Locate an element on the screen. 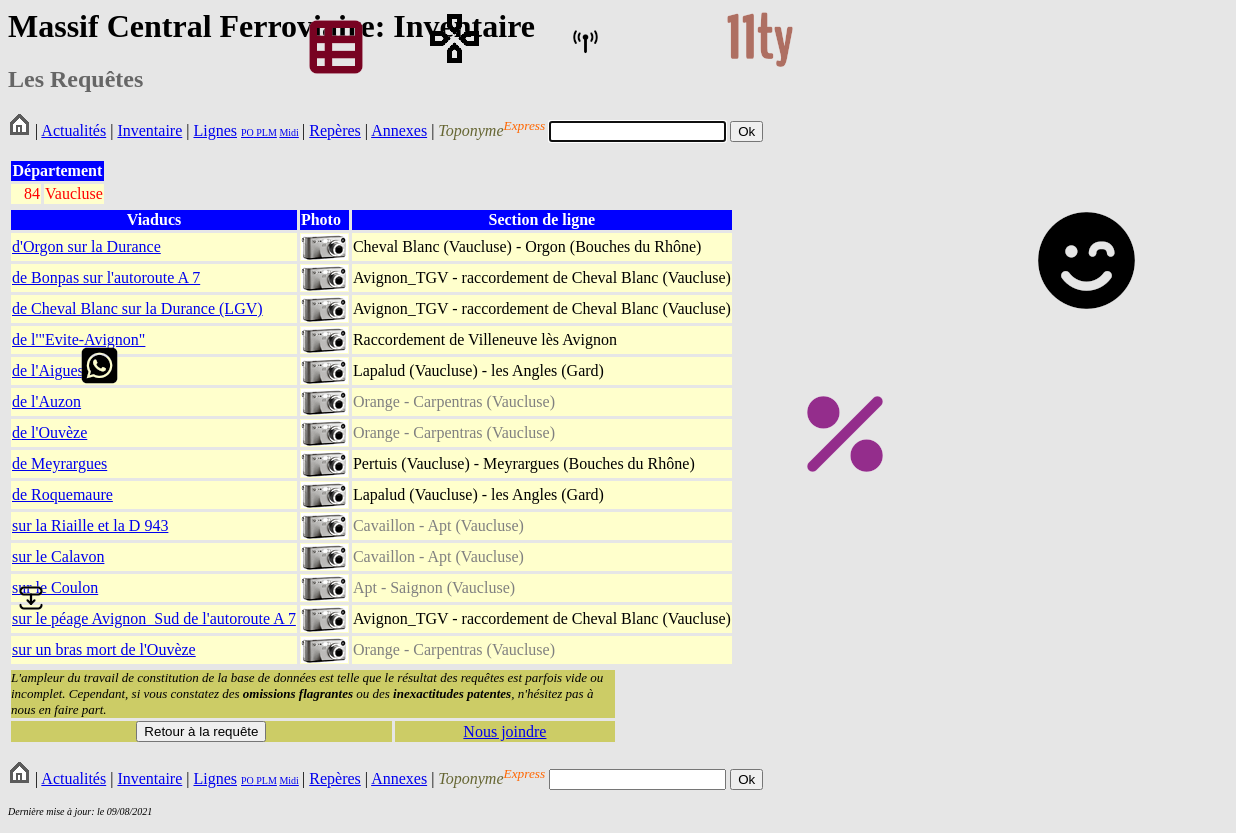  11ty (Eleventy) static site generator logo is located at coordinates (760, 36).